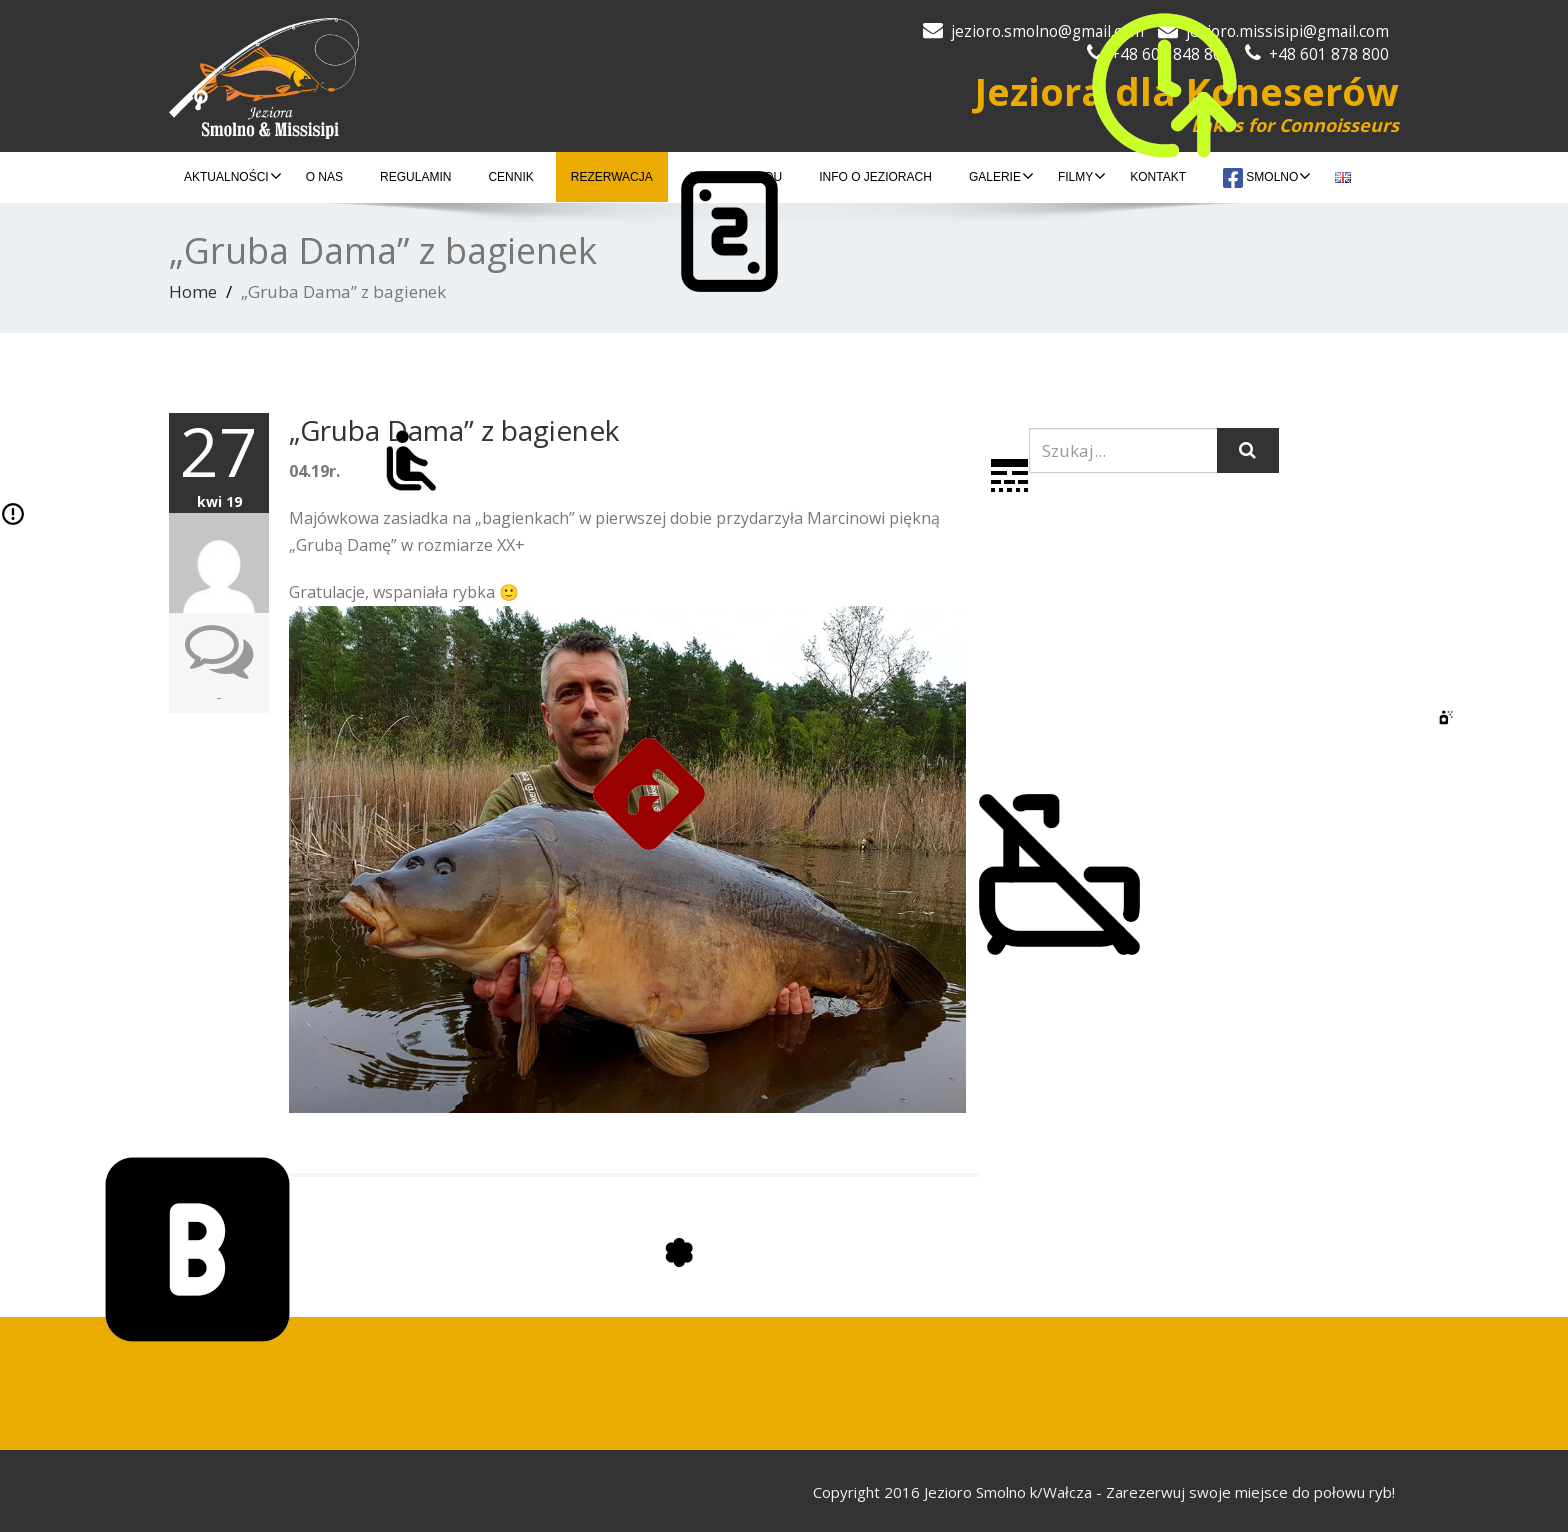 The height and width of the screenshot is (1532, 1568). I want to click on apply bold formatting to text, so click(197, 1249).